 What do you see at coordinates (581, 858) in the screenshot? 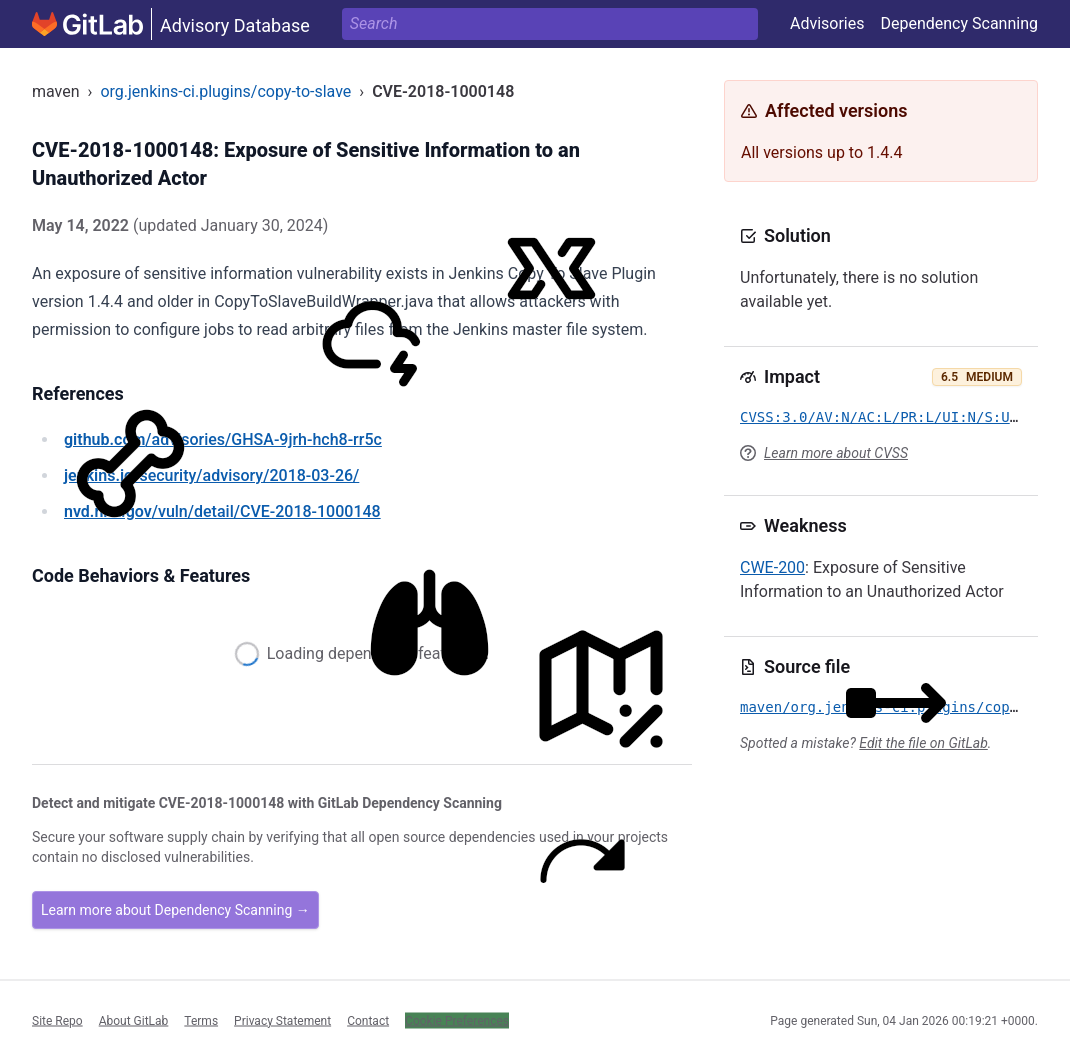
I see `redo last action` at bounding box center [581, 858].